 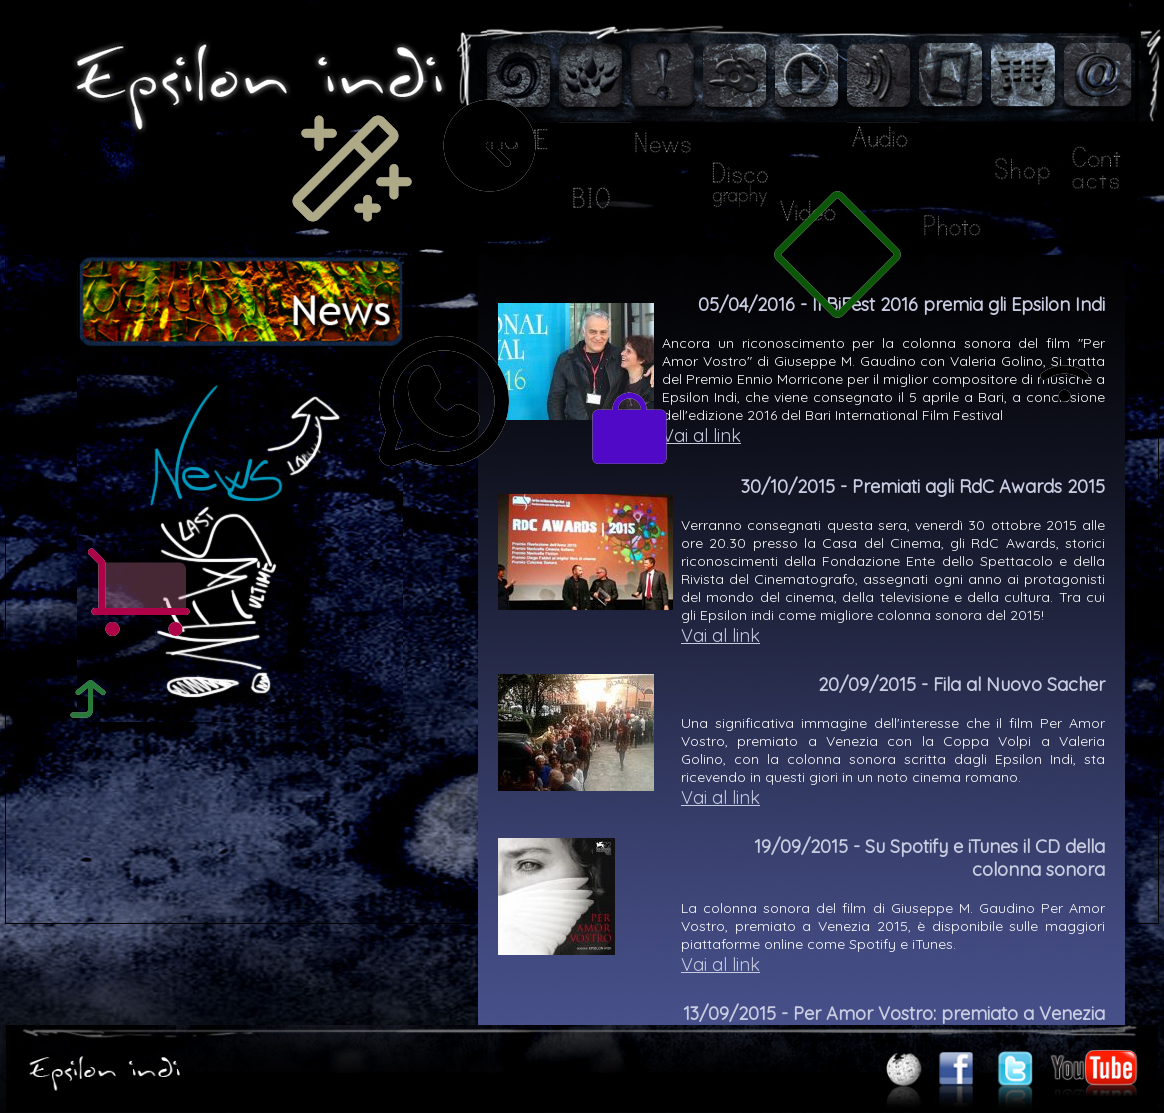 What do you see at coordinates (837, 254) in the screenshot?
I see `indicates premium or valuable content` at bounding box center [837, 254].